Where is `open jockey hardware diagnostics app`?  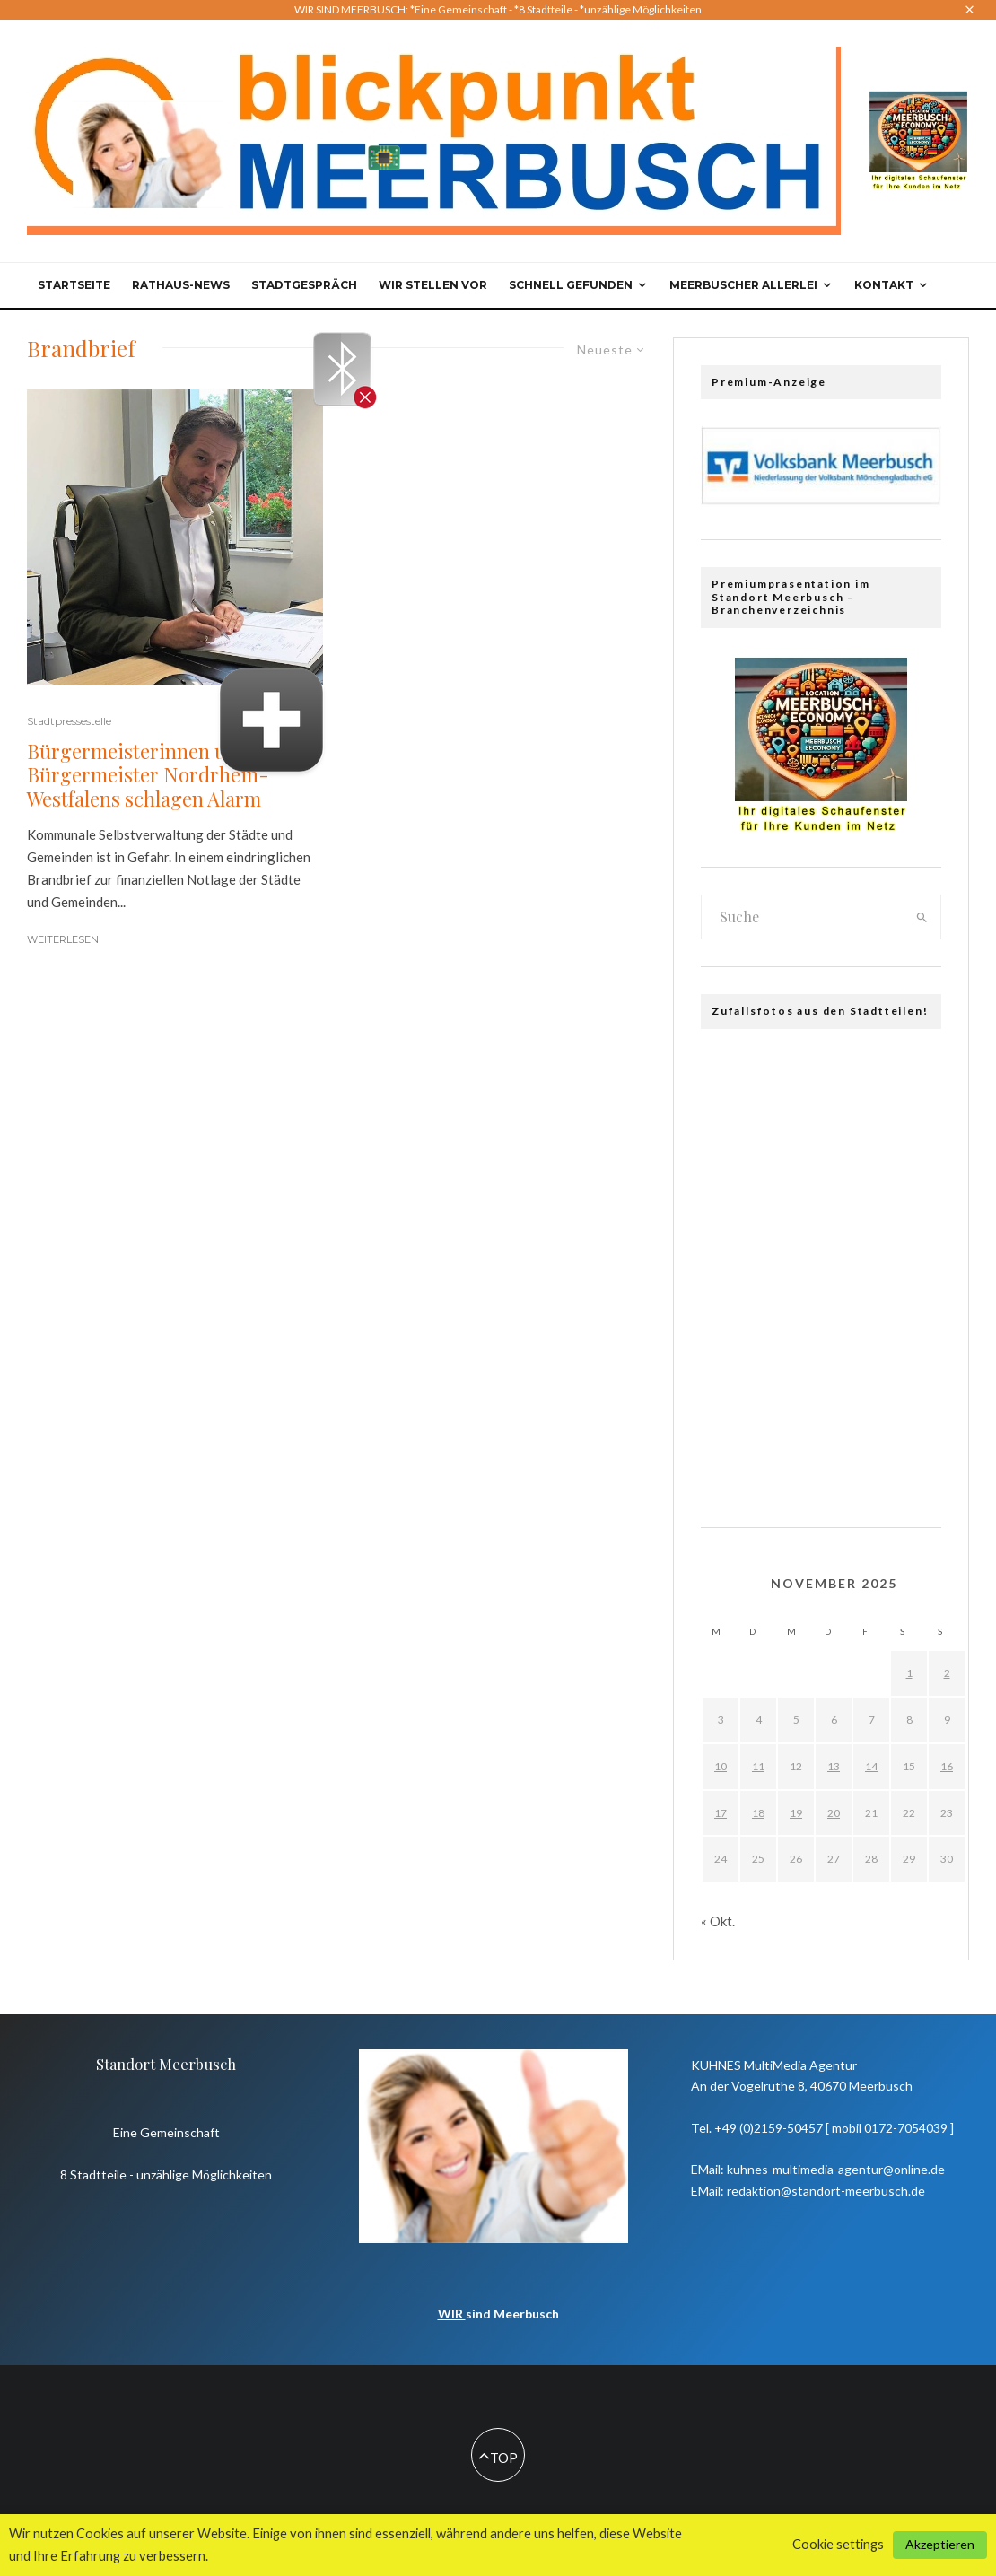
open jockey hardware diagnostics app is located at coordinates (384, 158).